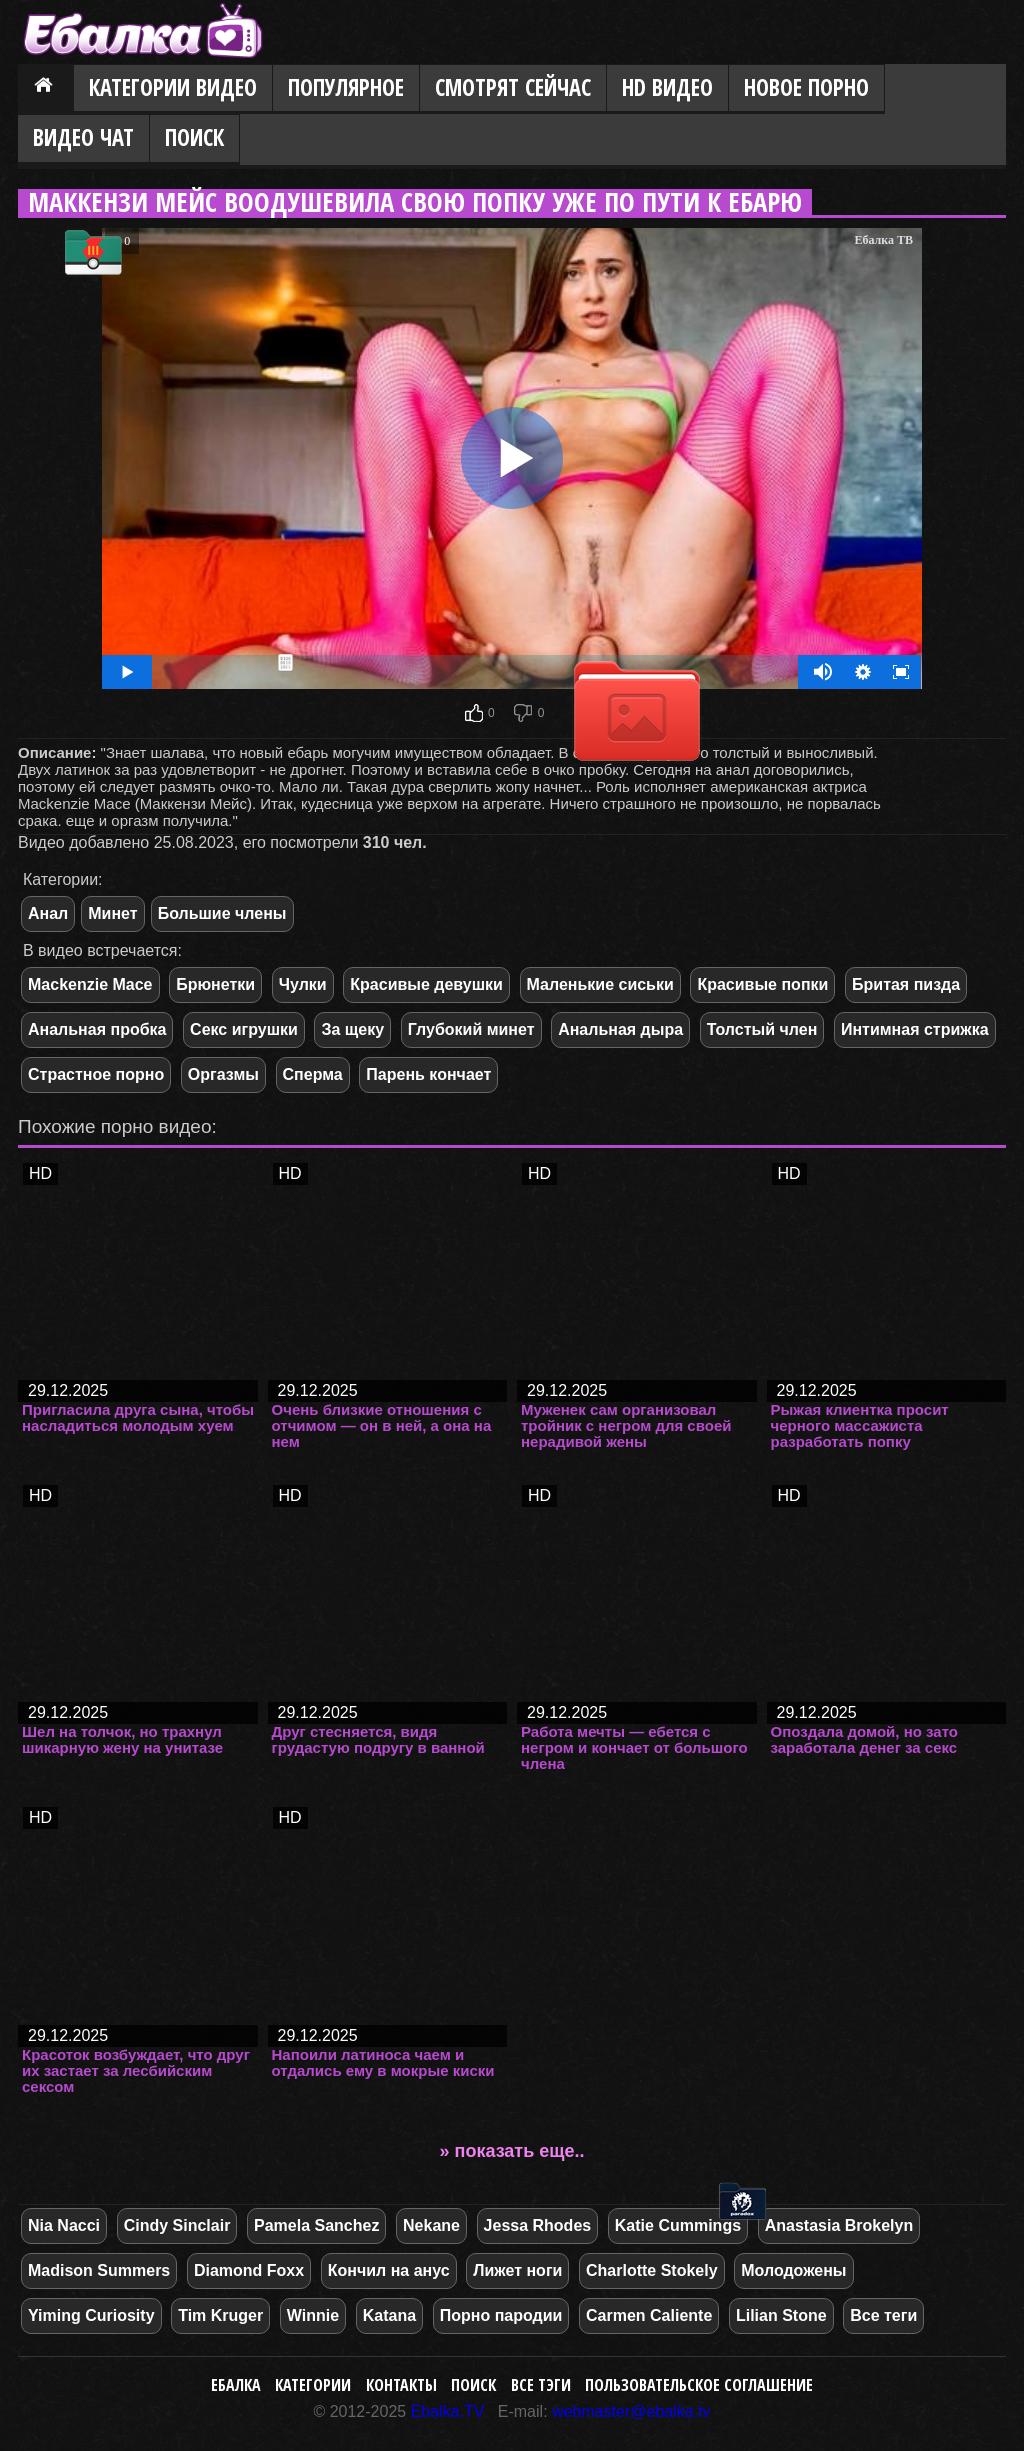 The width and height of the screenshot is (1024, 2451). Describe the element at coordinates (93, 254) in the screenshot. I see `open pokémon lure ball themed folder` at that location.